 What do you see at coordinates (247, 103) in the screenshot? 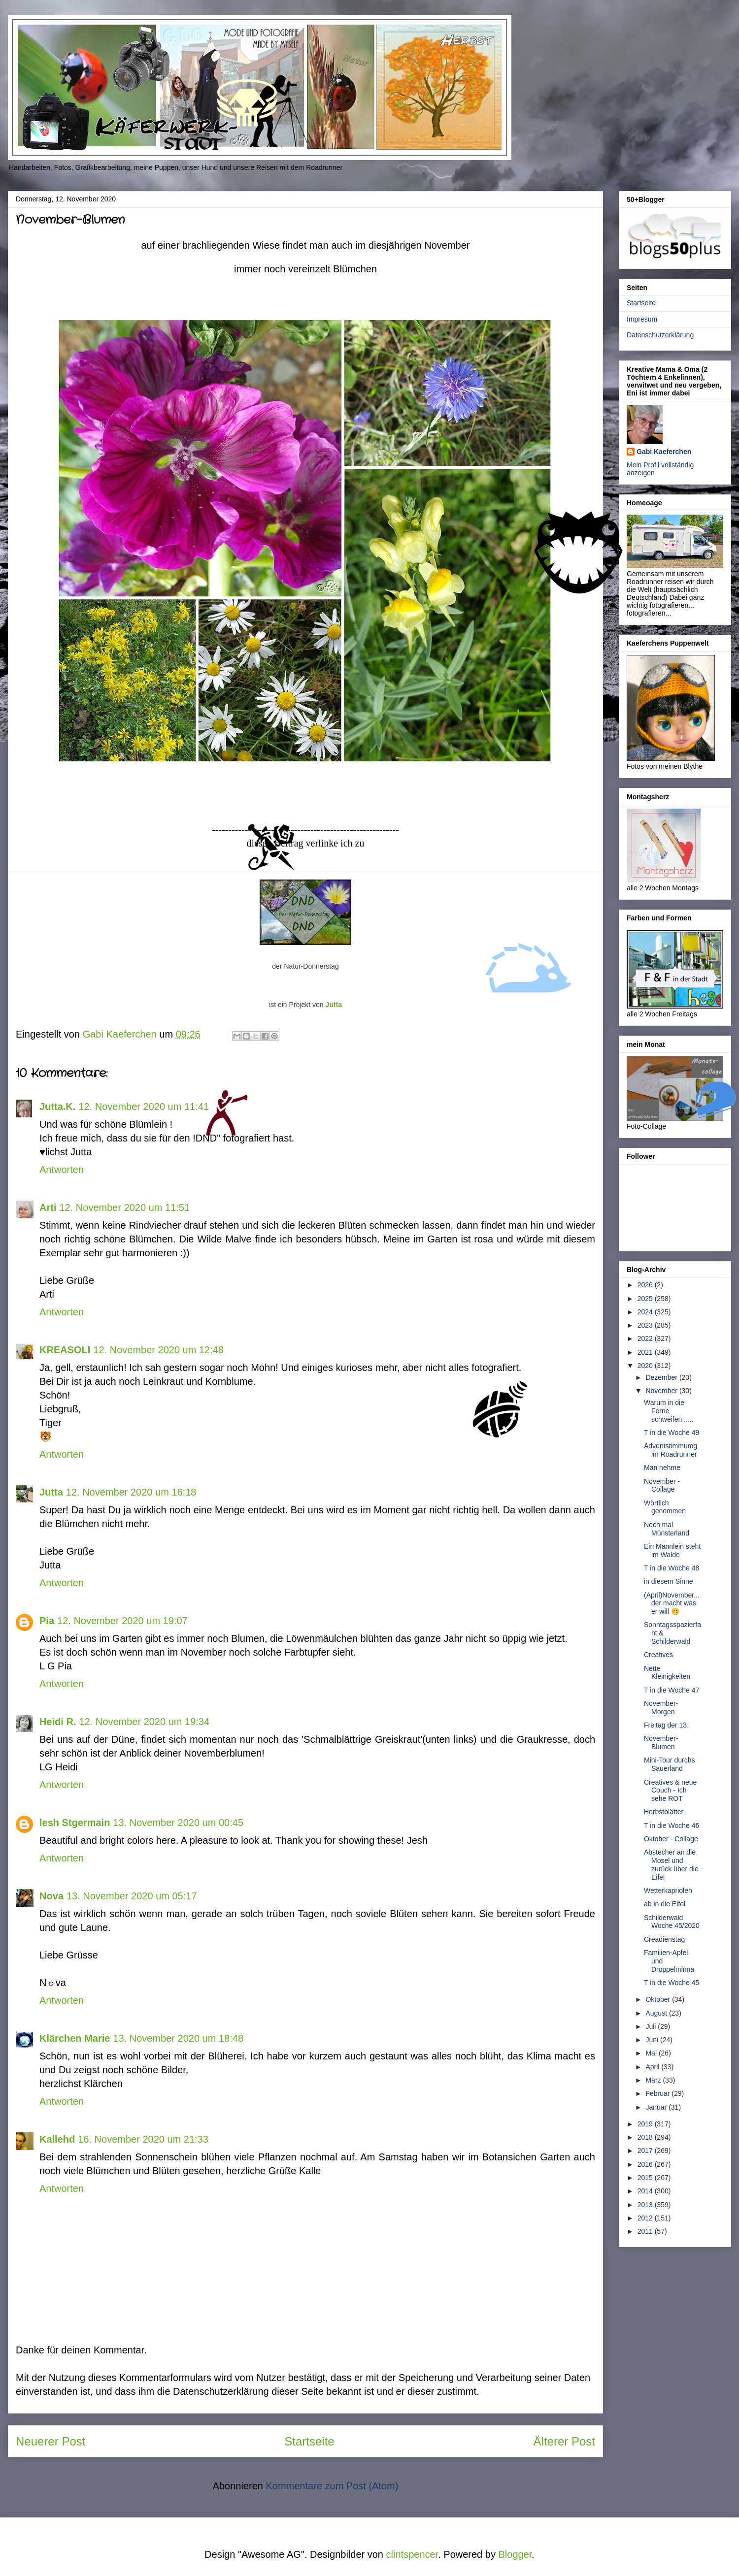
I see `select a skull emblem or signet for your profile` at bounding box center [247, 103].